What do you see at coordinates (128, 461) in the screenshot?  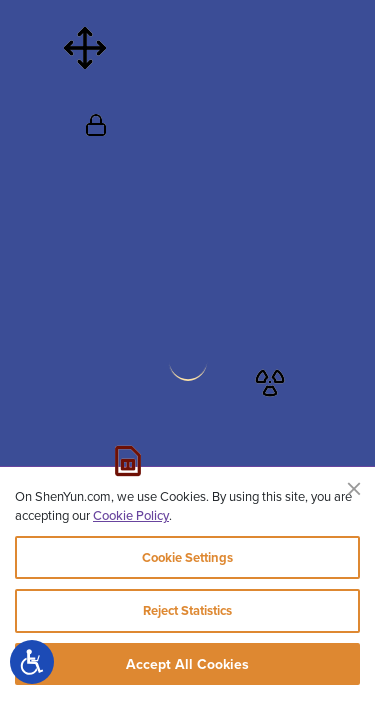 I see `manage sim card settings` at bounding box center [128, 461].